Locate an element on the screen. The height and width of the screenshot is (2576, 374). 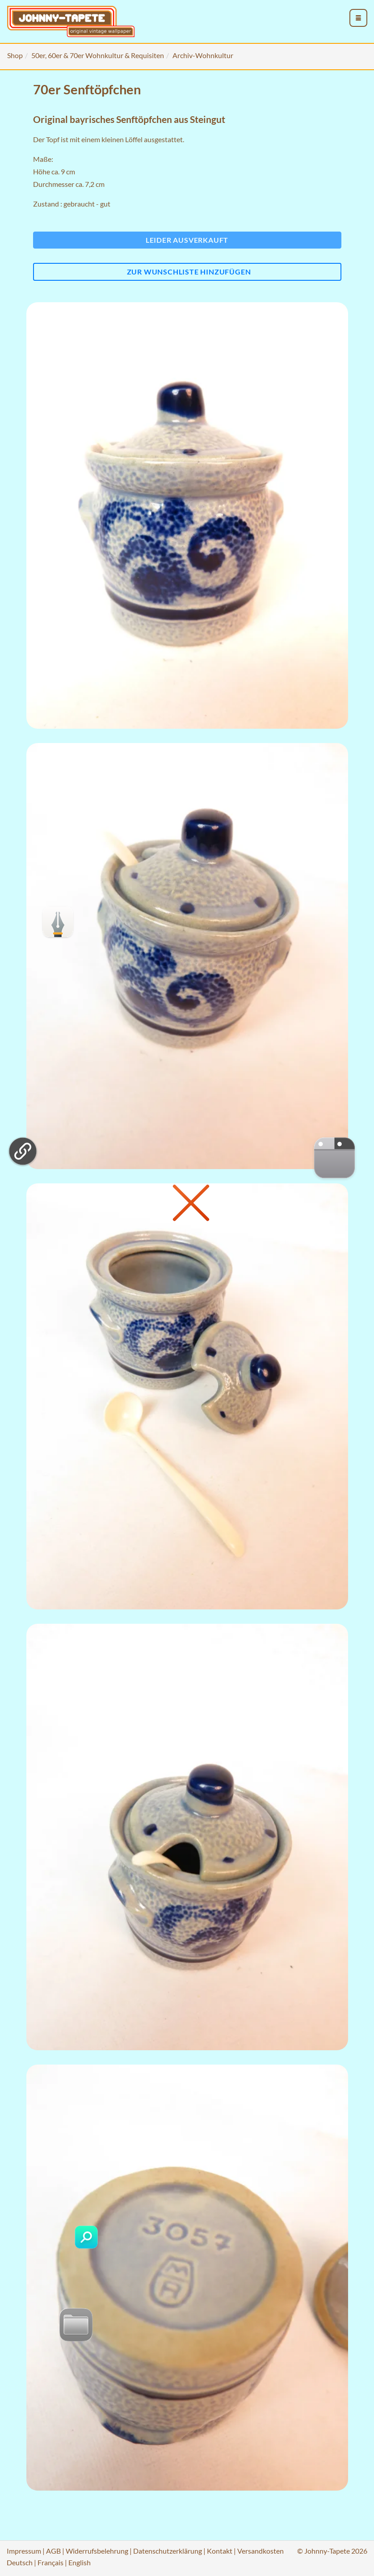
delete or remove an item is located at coordinates (191, 1203).